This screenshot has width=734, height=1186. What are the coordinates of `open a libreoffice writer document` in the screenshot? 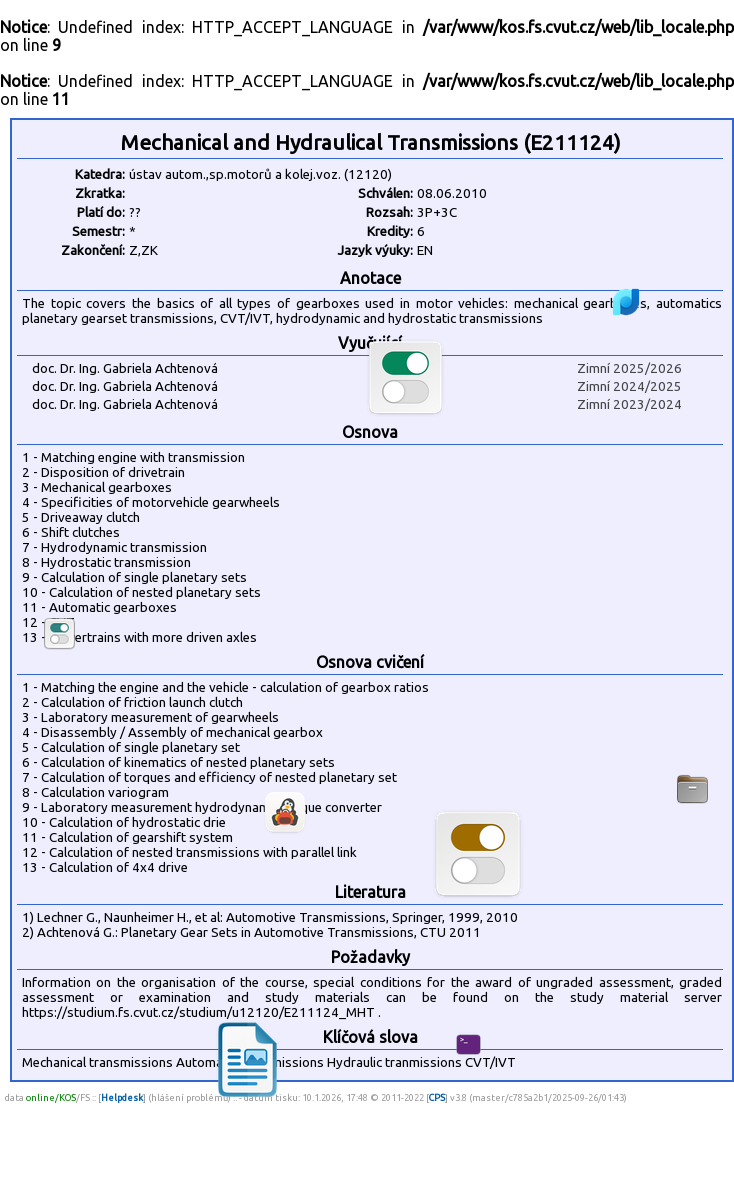 It's located at (247, 1059).